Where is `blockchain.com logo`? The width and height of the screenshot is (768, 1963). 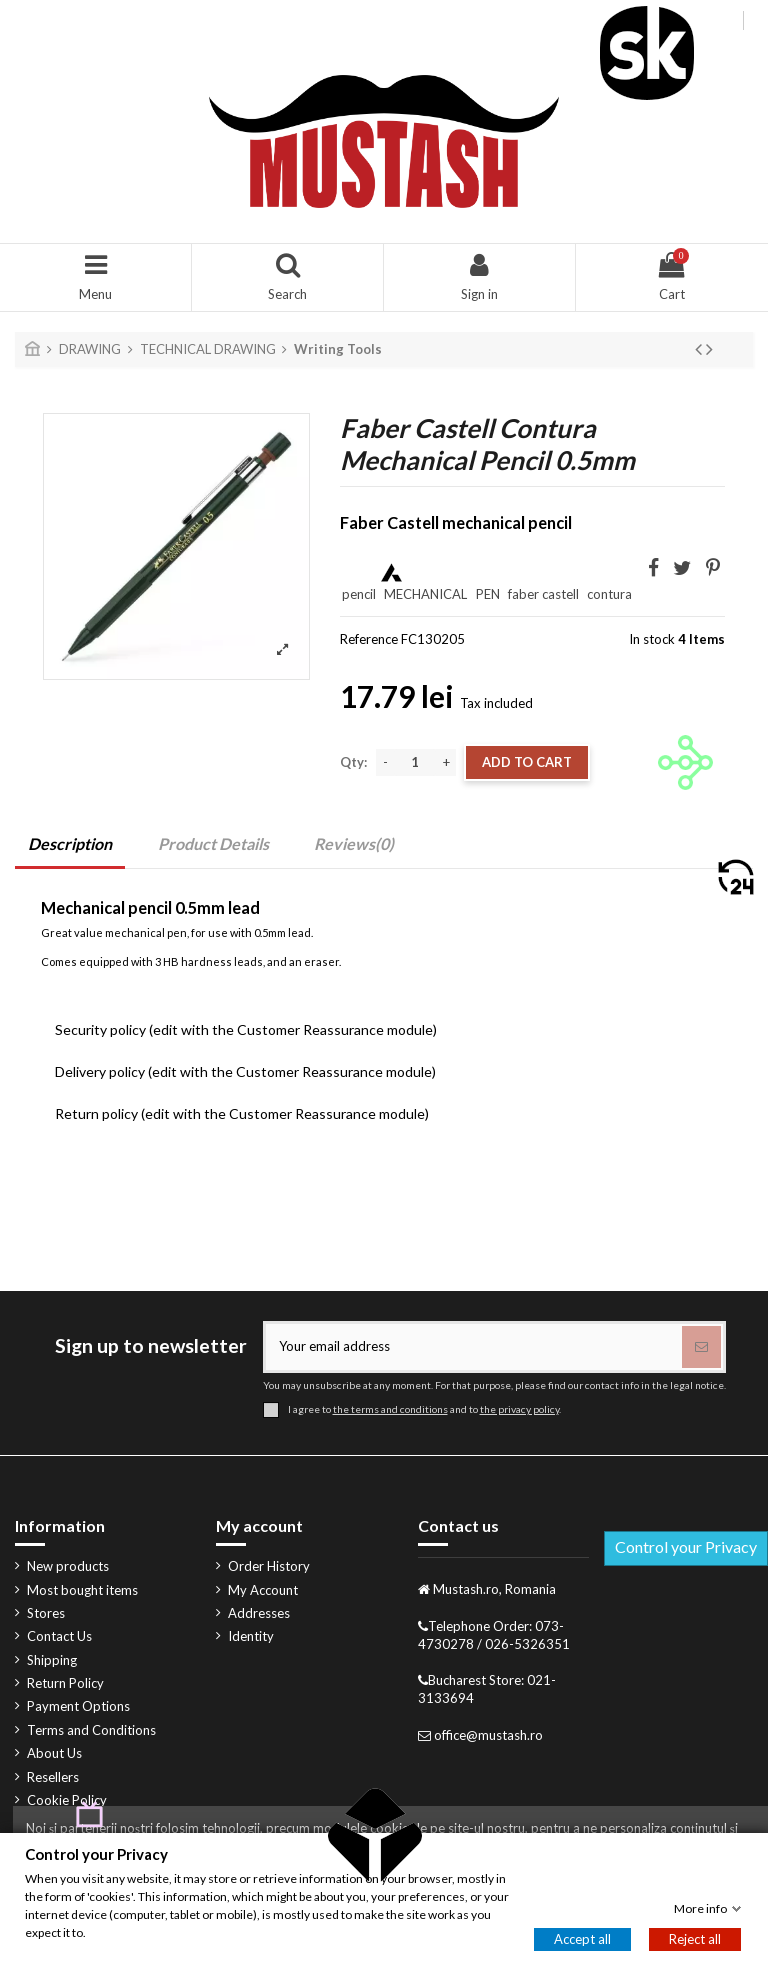
blockchain.com logo is located at coordinates (375, 1835).